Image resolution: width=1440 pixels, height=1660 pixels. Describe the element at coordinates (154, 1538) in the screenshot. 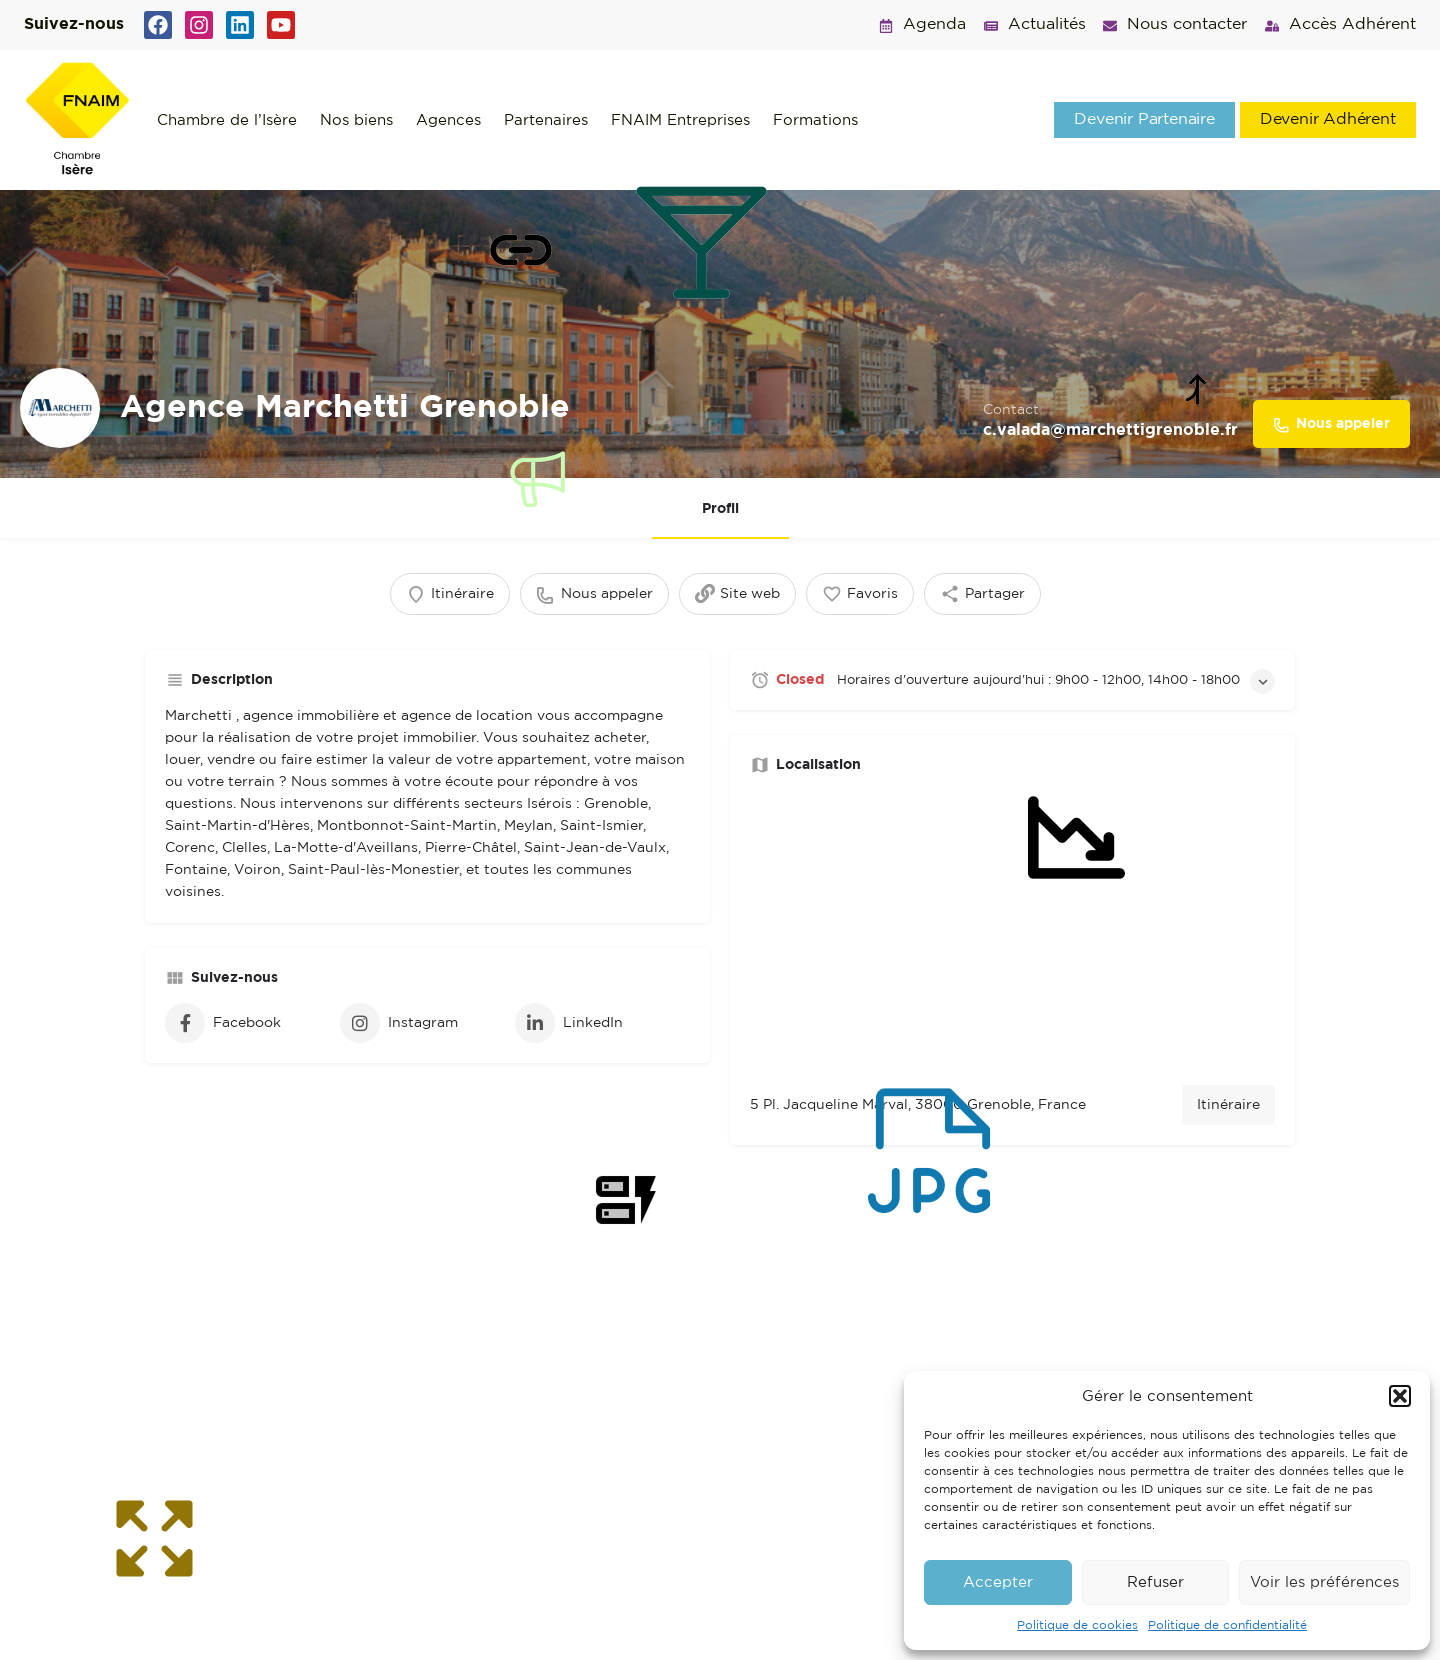

I see `expand to fullscreen mode` at that location.